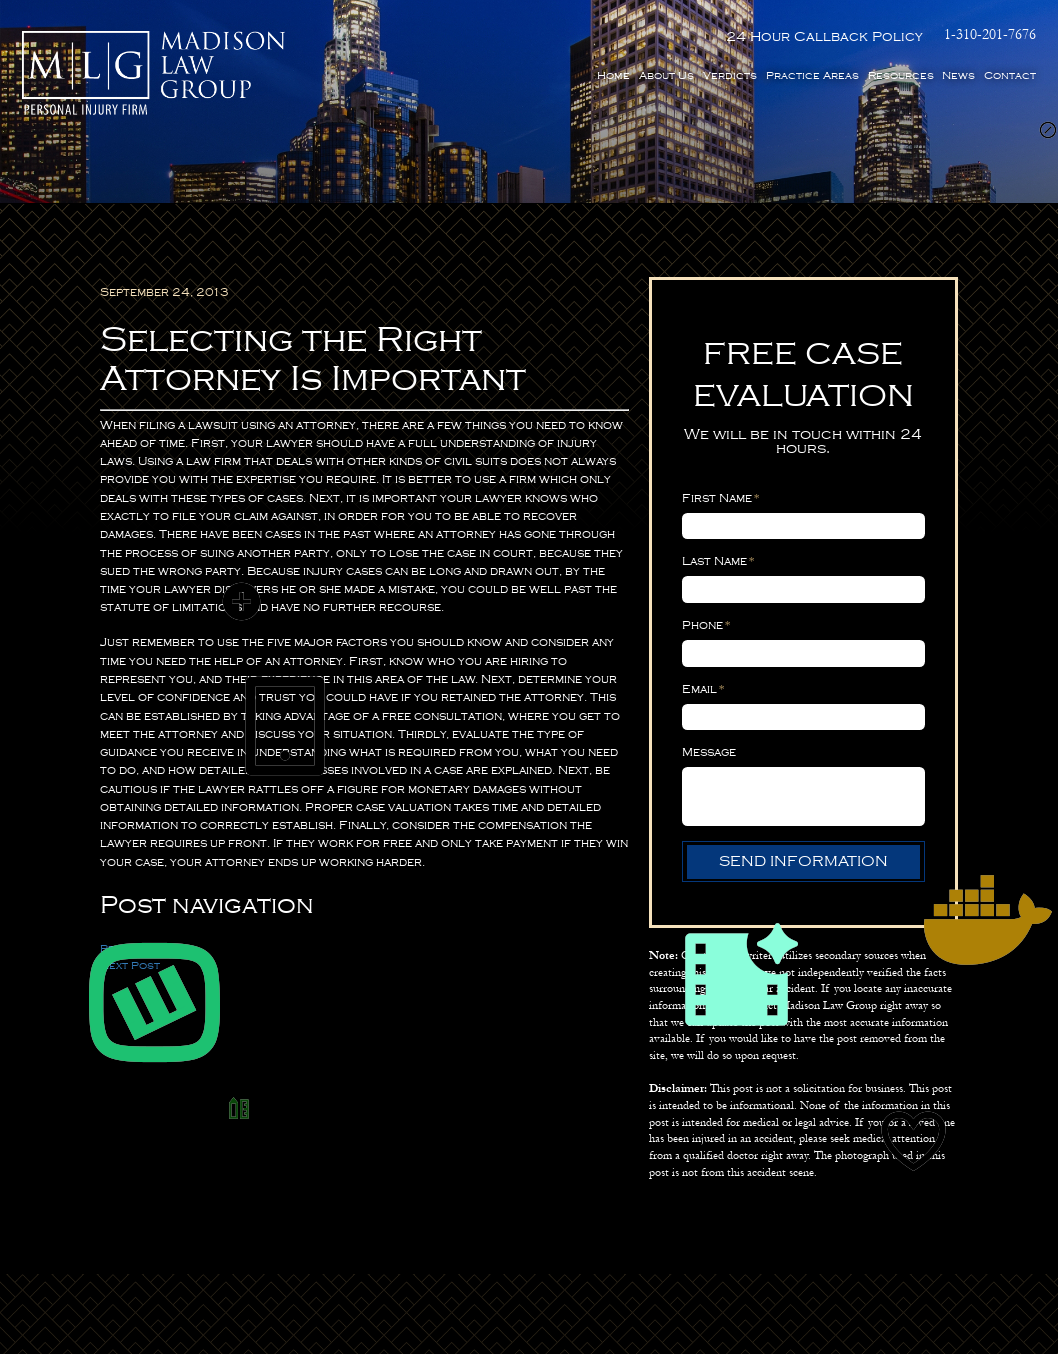 This screenshot has height=1354, width=1058. I want to click on switch to tablet view, so click(285, 726).